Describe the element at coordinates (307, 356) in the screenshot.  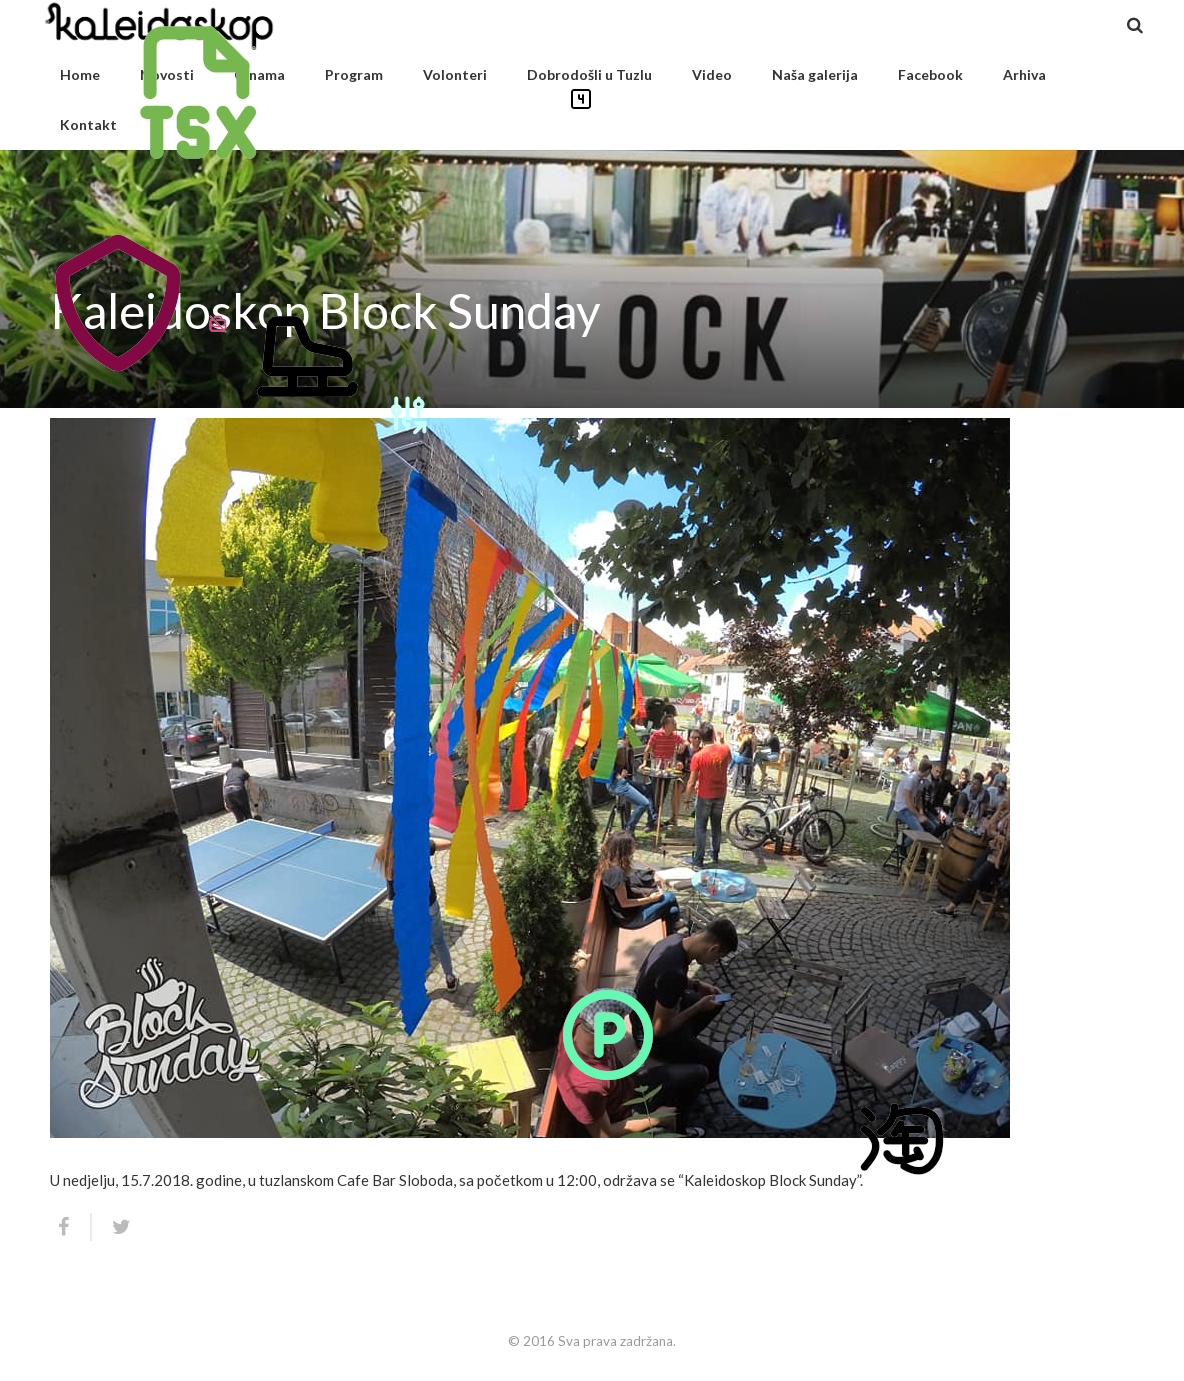
I see `view ice skating activities or rinks` at that location.